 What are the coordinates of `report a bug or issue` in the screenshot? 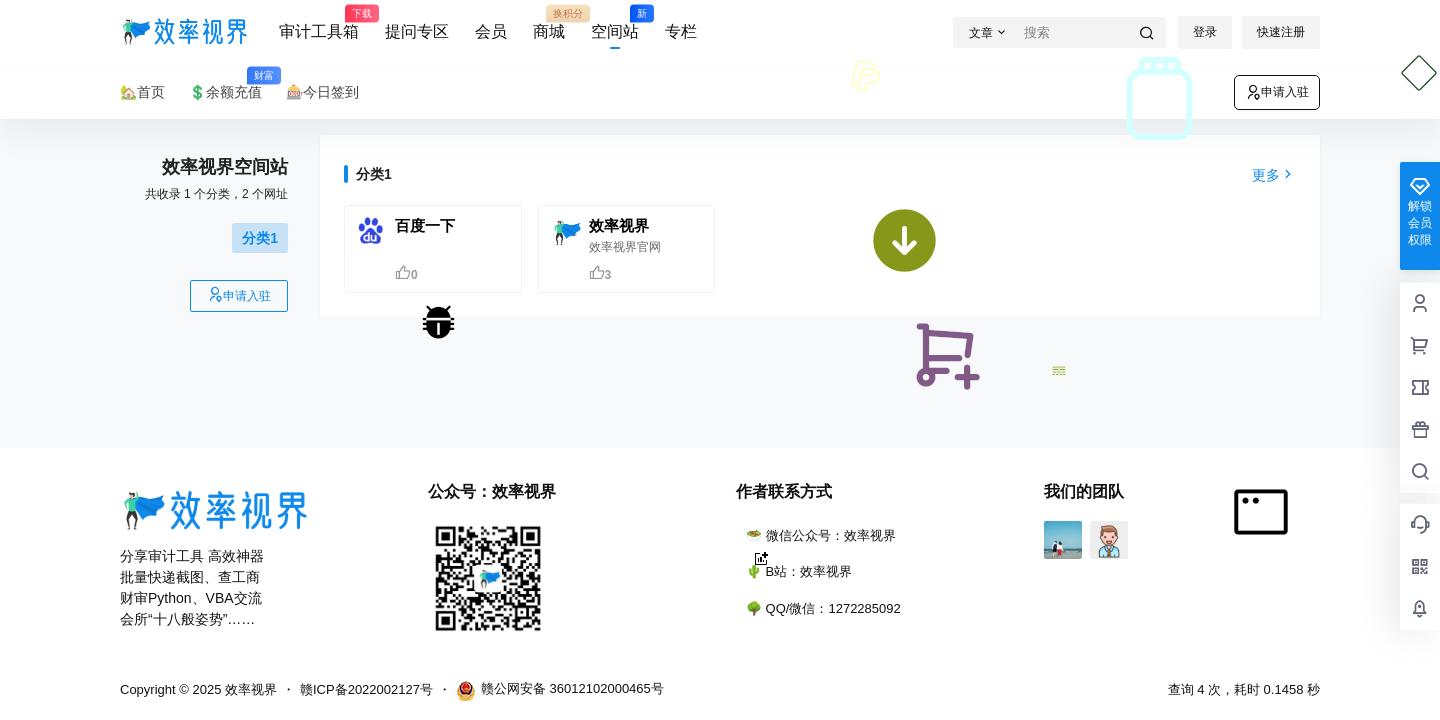 It's located at (438, 321).